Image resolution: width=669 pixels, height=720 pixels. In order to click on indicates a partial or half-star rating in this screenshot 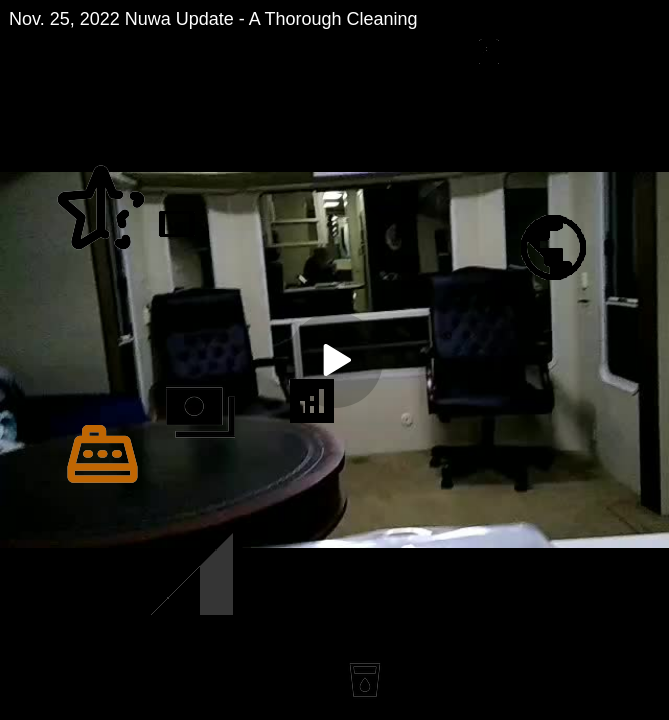, I will do `click(101, 209)`.